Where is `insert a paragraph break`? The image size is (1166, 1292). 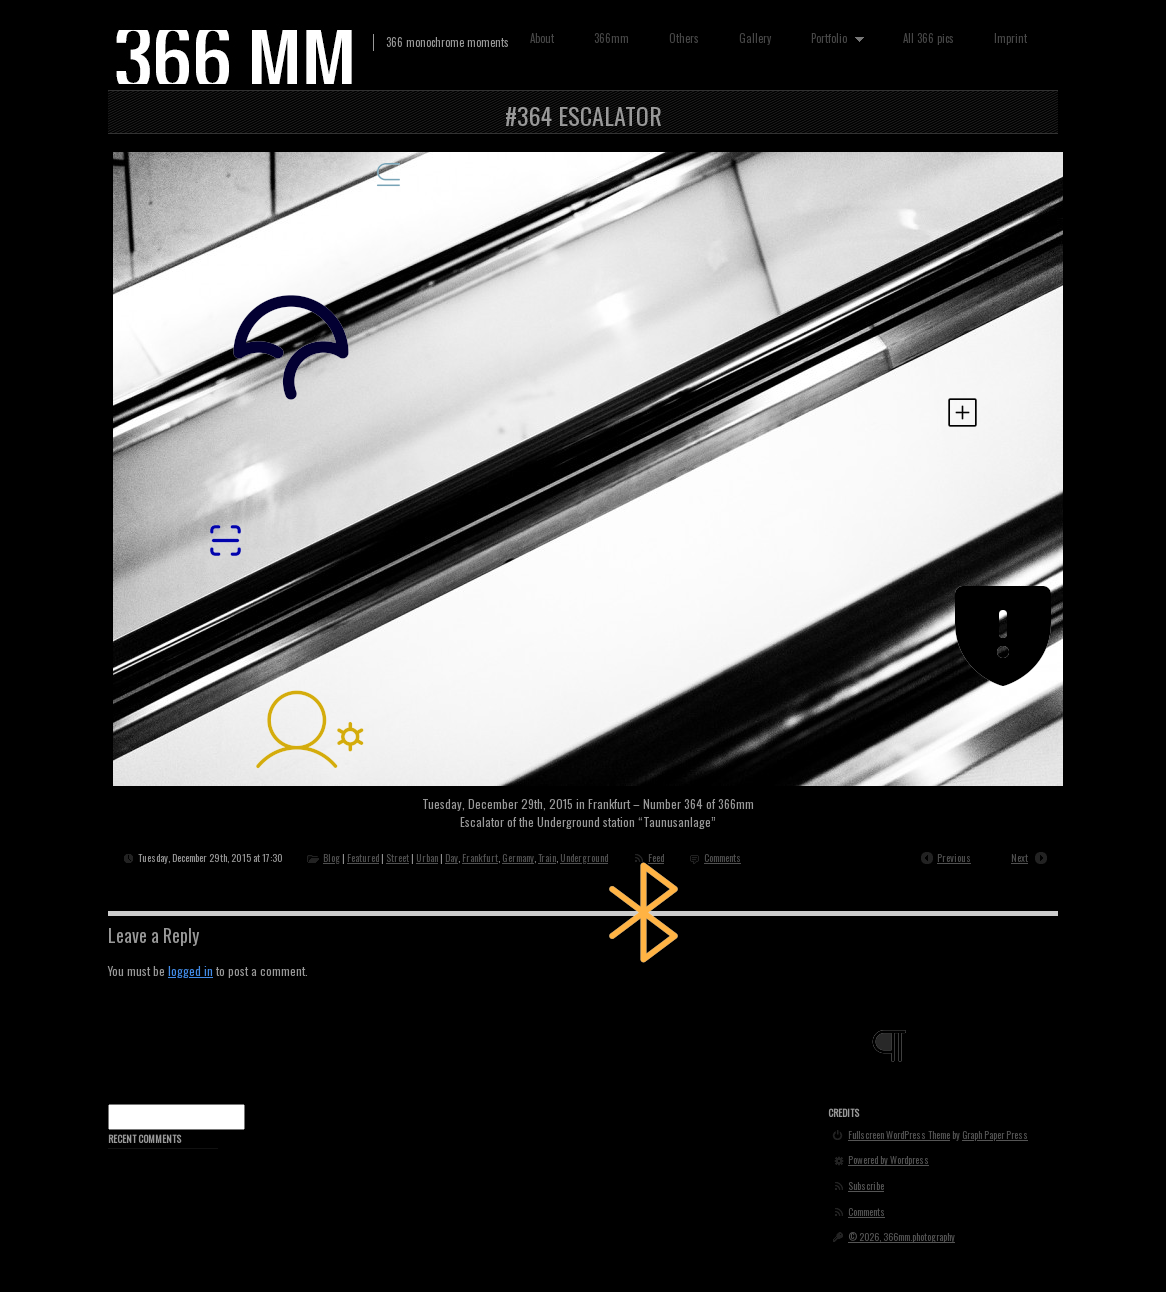
insert a paragraph break is located at coordinates (890, 1046).